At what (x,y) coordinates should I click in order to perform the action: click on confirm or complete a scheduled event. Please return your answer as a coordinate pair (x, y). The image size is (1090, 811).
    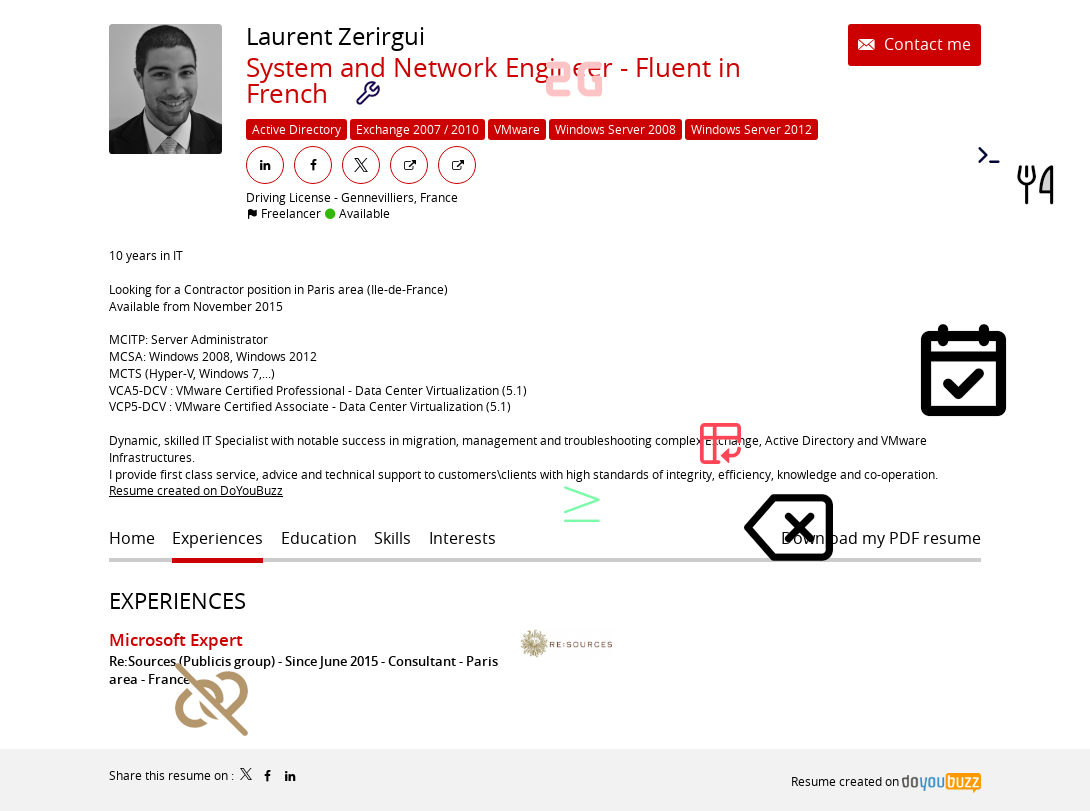
    Looking at the image, I should click on (963, 373).